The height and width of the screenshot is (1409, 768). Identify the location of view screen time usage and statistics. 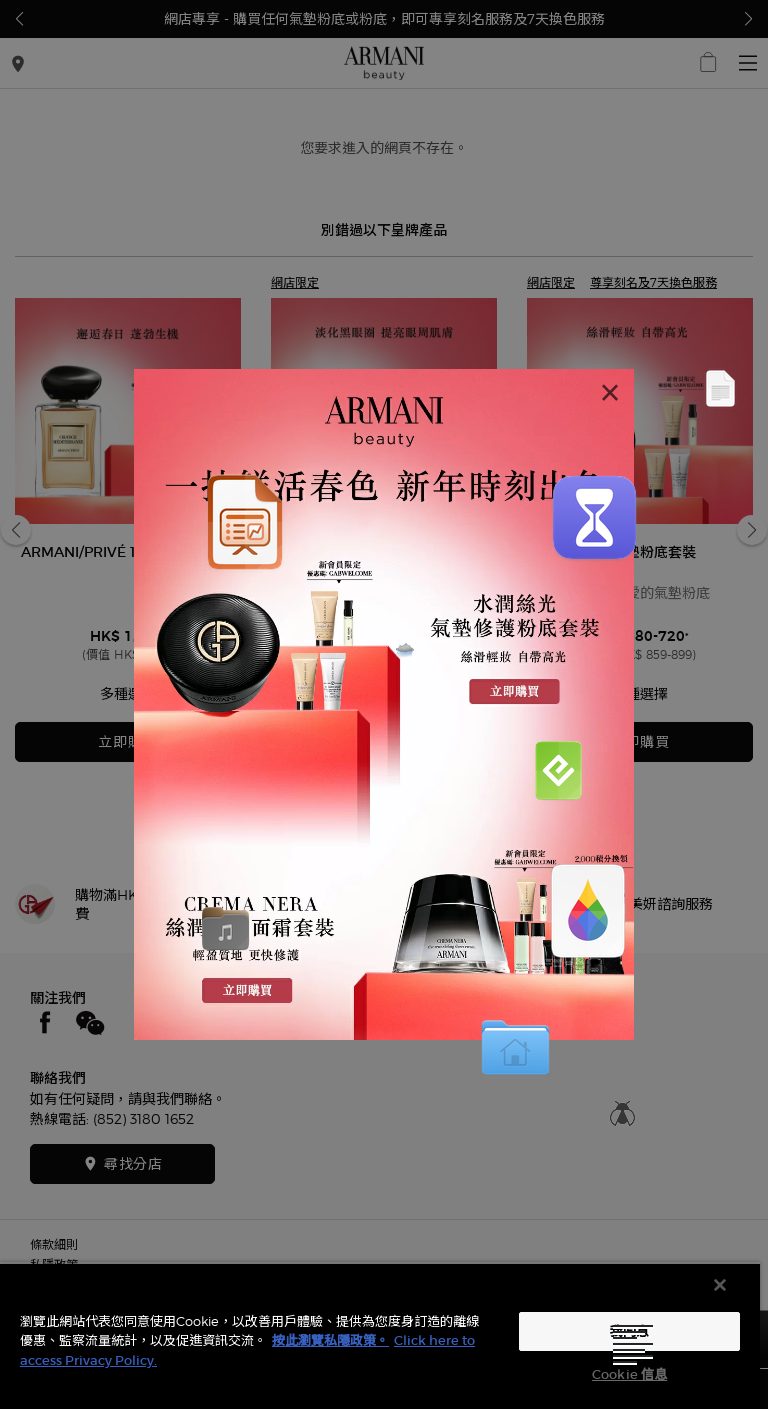
(594, 517).